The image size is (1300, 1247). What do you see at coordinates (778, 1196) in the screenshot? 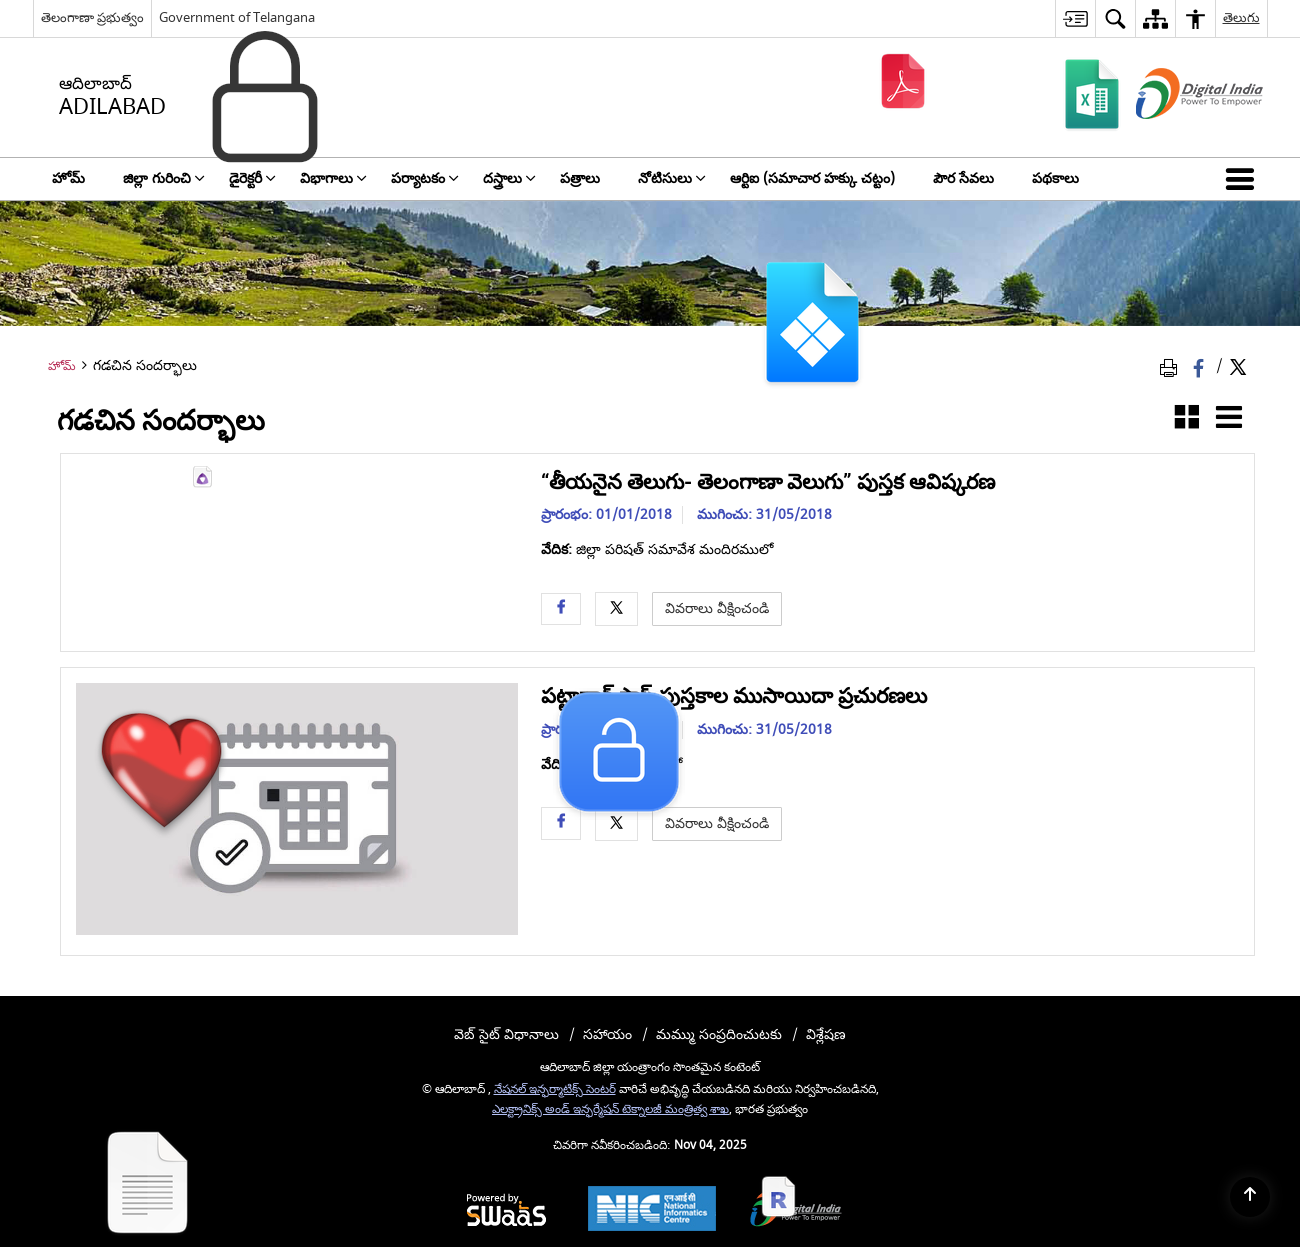
I see `an R programming language source file` at bounding box center [778, 1196].